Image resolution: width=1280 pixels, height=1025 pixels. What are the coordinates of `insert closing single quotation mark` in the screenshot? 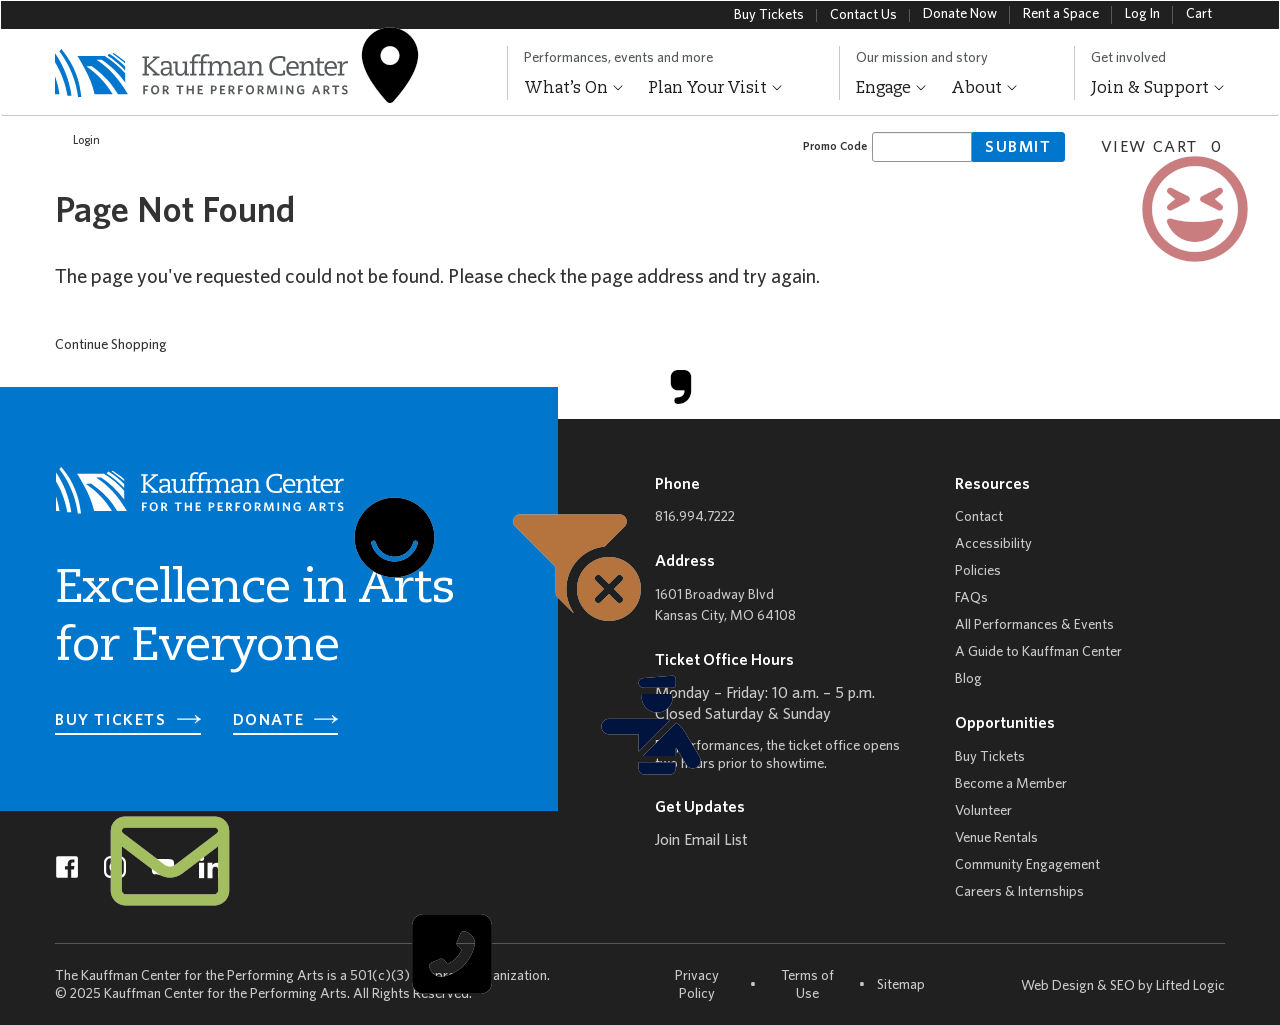 It's located at (681, 387).